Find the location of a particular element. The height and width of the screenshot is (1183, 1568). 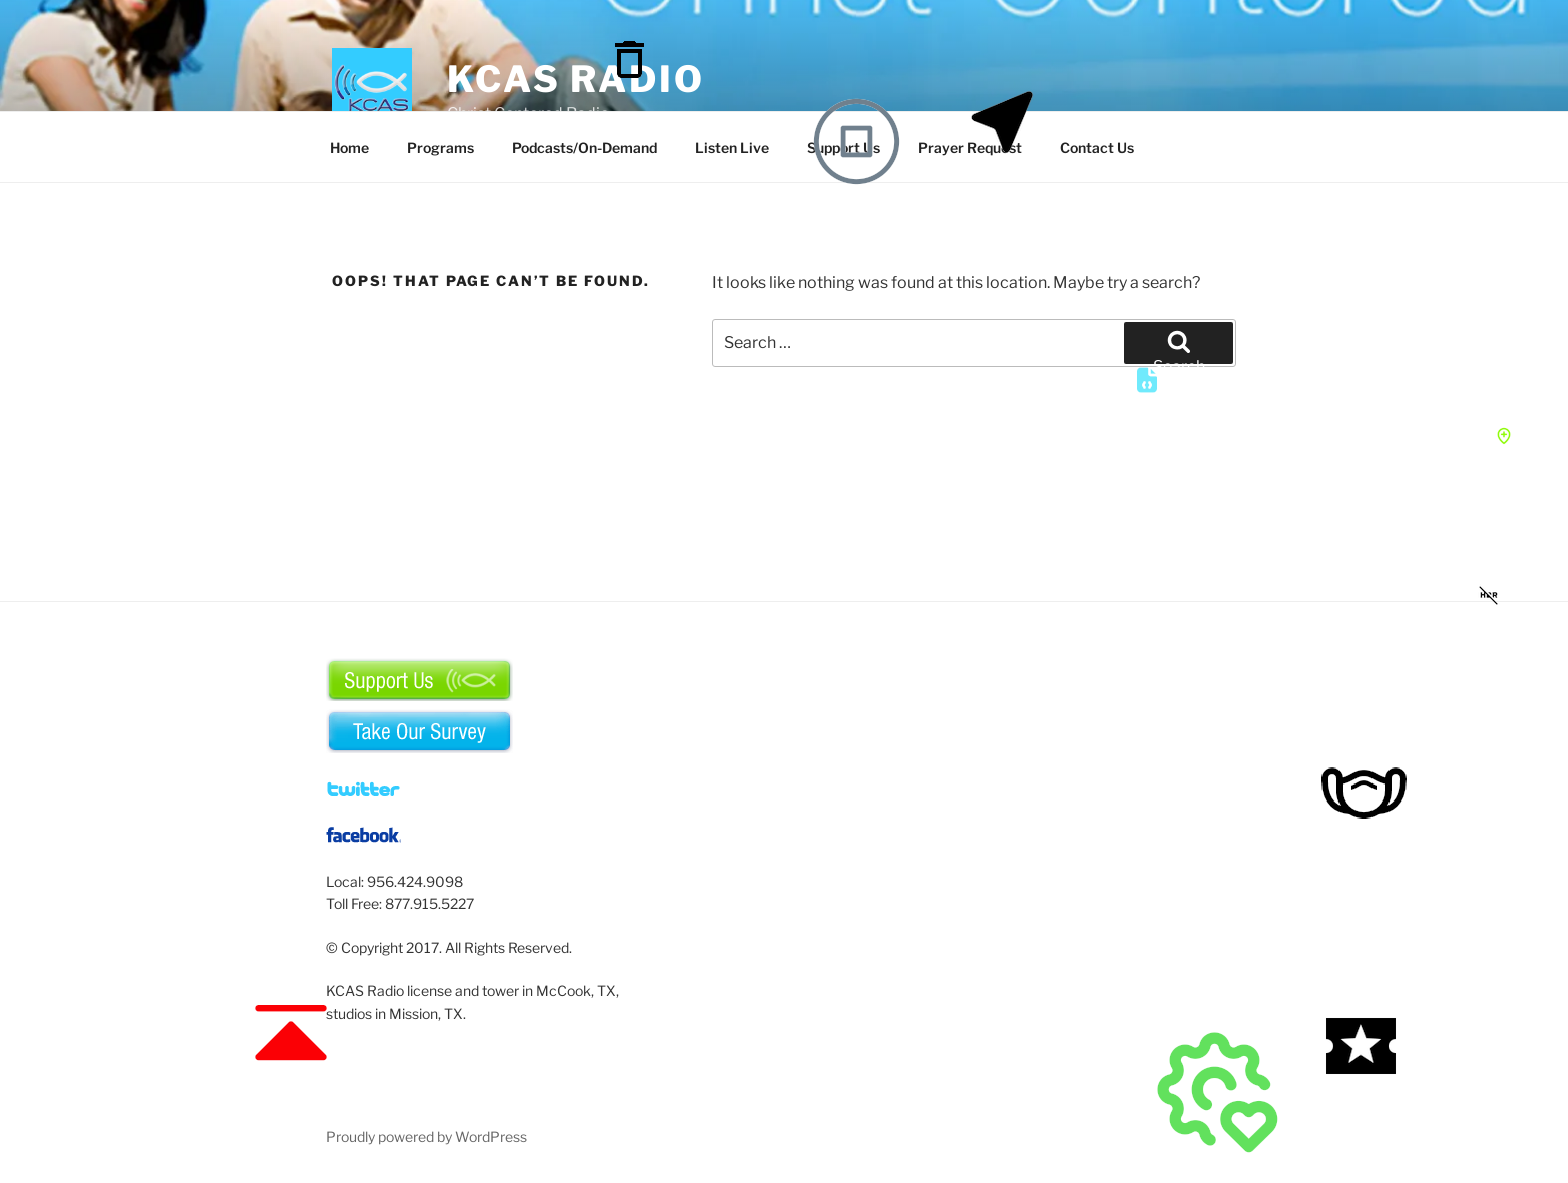

view nearby events or entertainment is located at coordinates (1361, 1046).